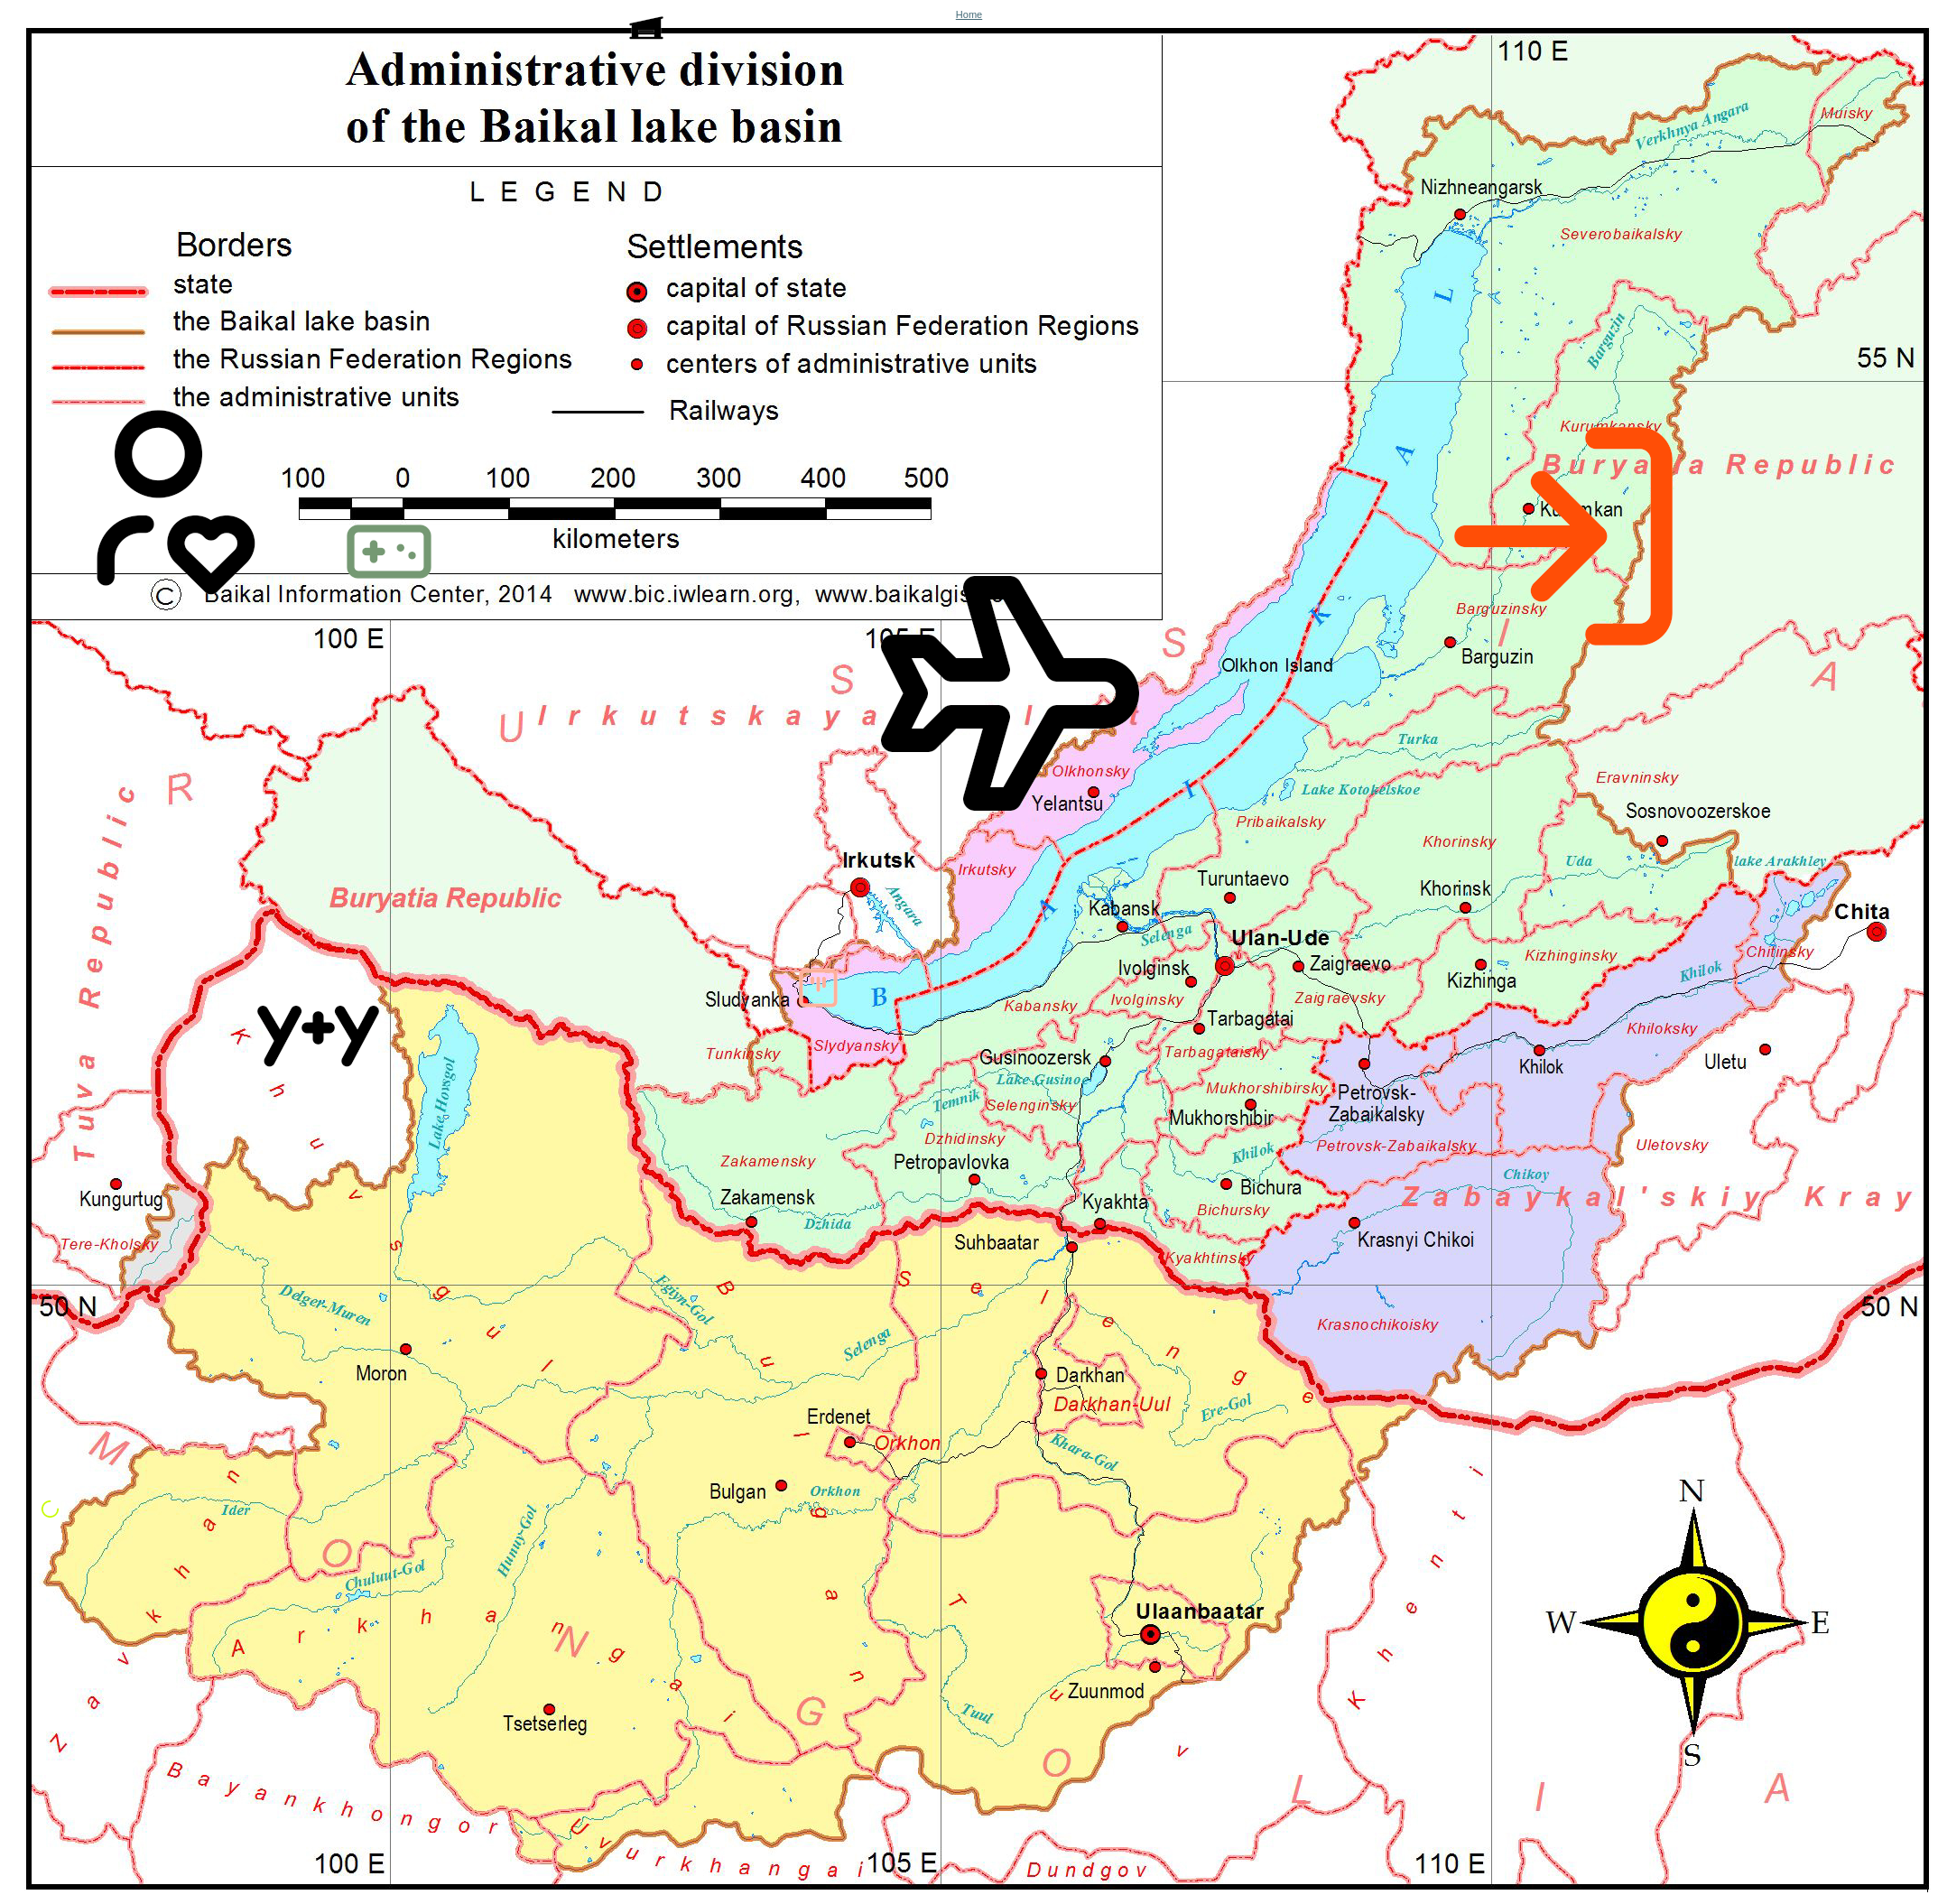 Image resolution: width=1938 pixels, height=1904 pixels. Describe the element at coordinates (646, 29) in the screenshot. I see `access warehouse or storage inventory` at that location.